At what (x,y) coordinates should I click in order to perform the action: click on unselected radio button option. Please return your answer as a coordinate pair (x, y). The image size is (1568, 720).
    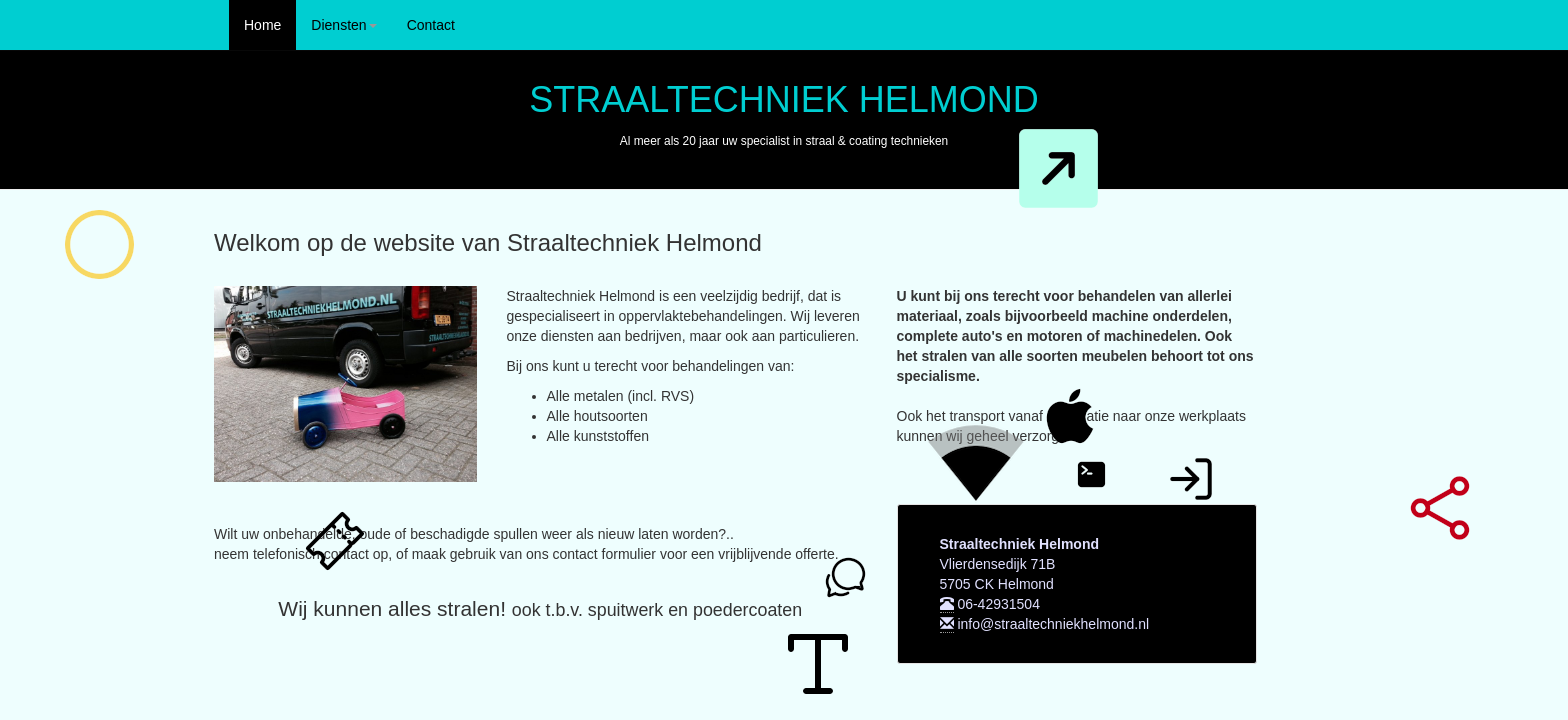
    Looking at the image, I should click on (99, 244).